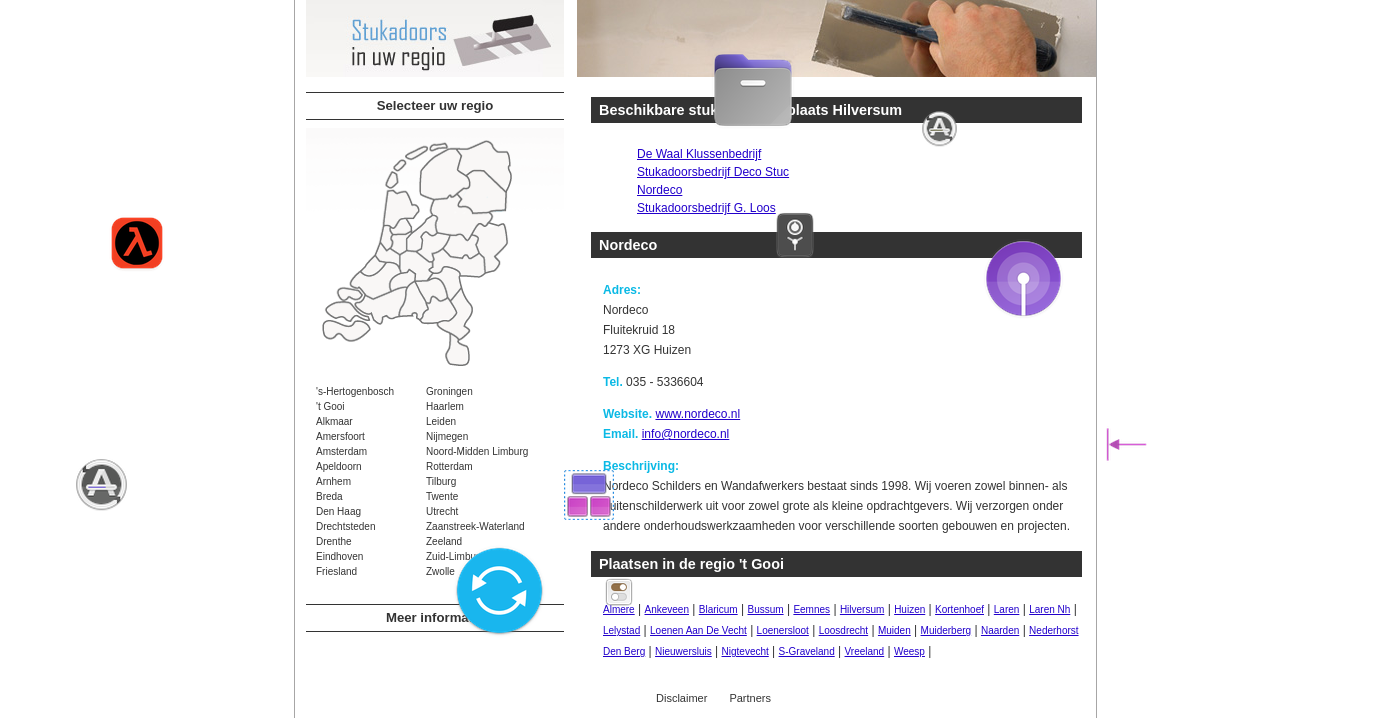 The width and height of the screenshot is (1391, 720). I want to click on go to the first item in a list or sequence, so click(1126, 444).